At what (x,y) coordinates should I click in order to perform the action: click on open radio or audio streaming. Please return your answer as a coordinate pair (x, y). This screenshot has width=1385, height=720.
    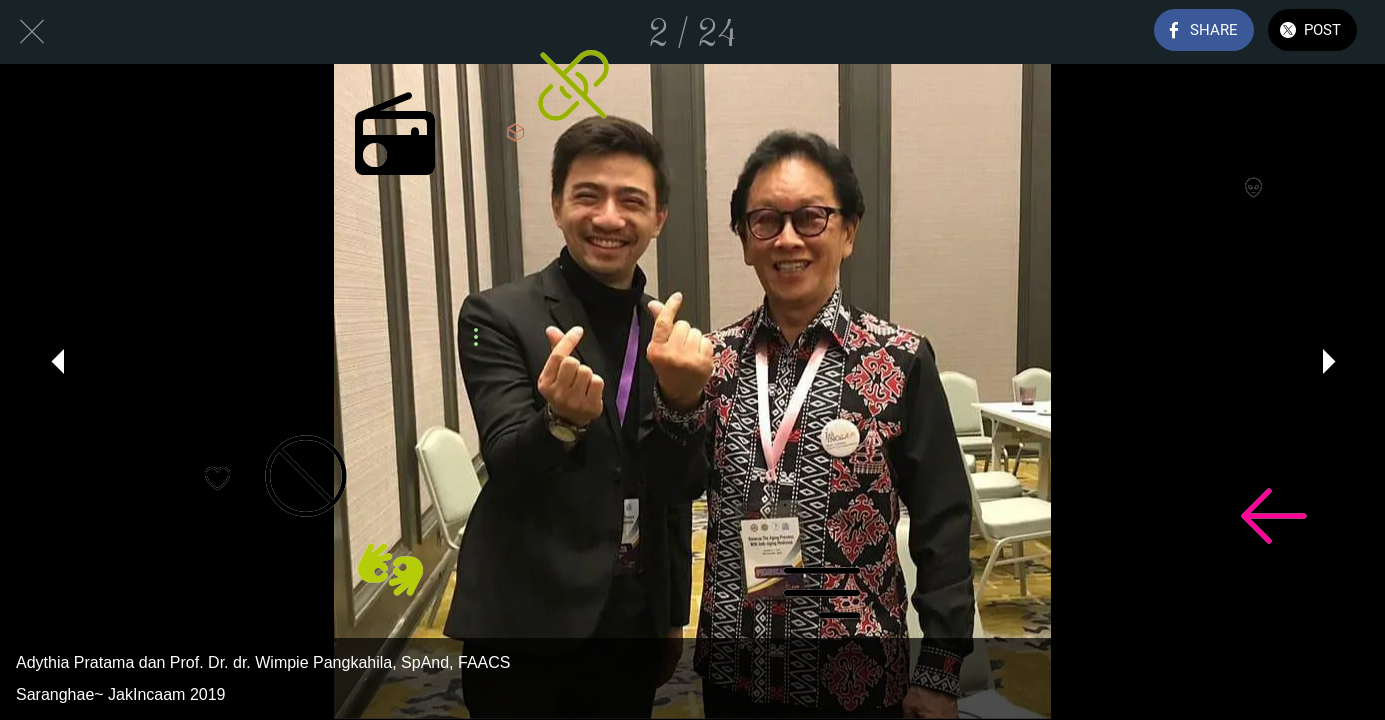
    Looking at the image, I should click on (395, 135).